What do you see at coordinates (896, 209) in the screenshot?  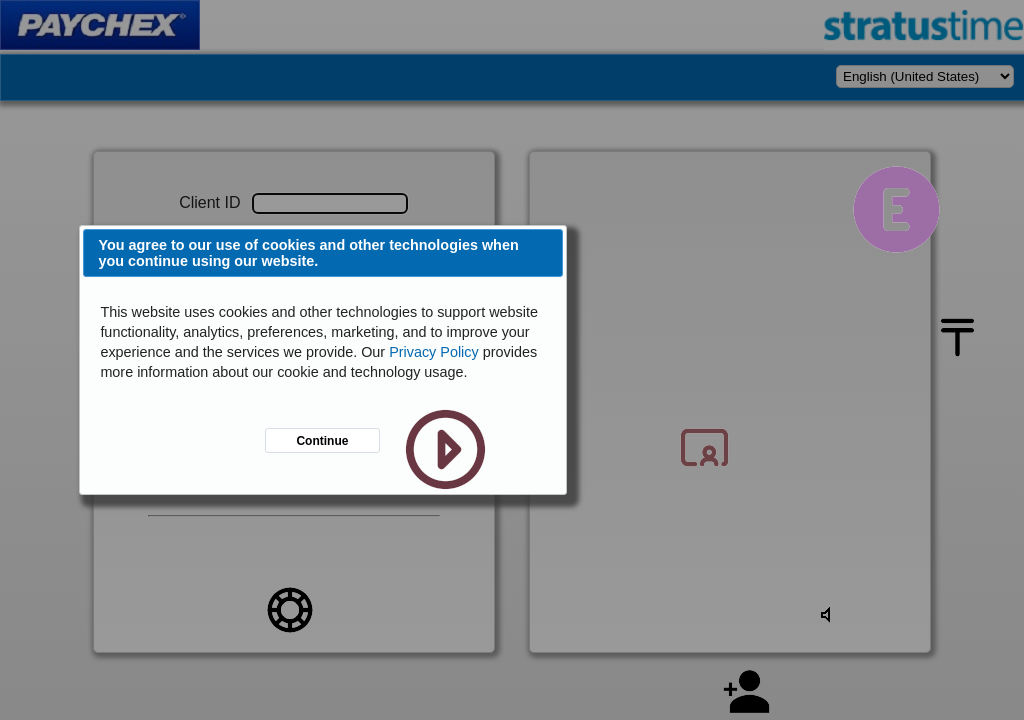 I see `indicates an "E" rating or category` at bounding box center [896, 209].